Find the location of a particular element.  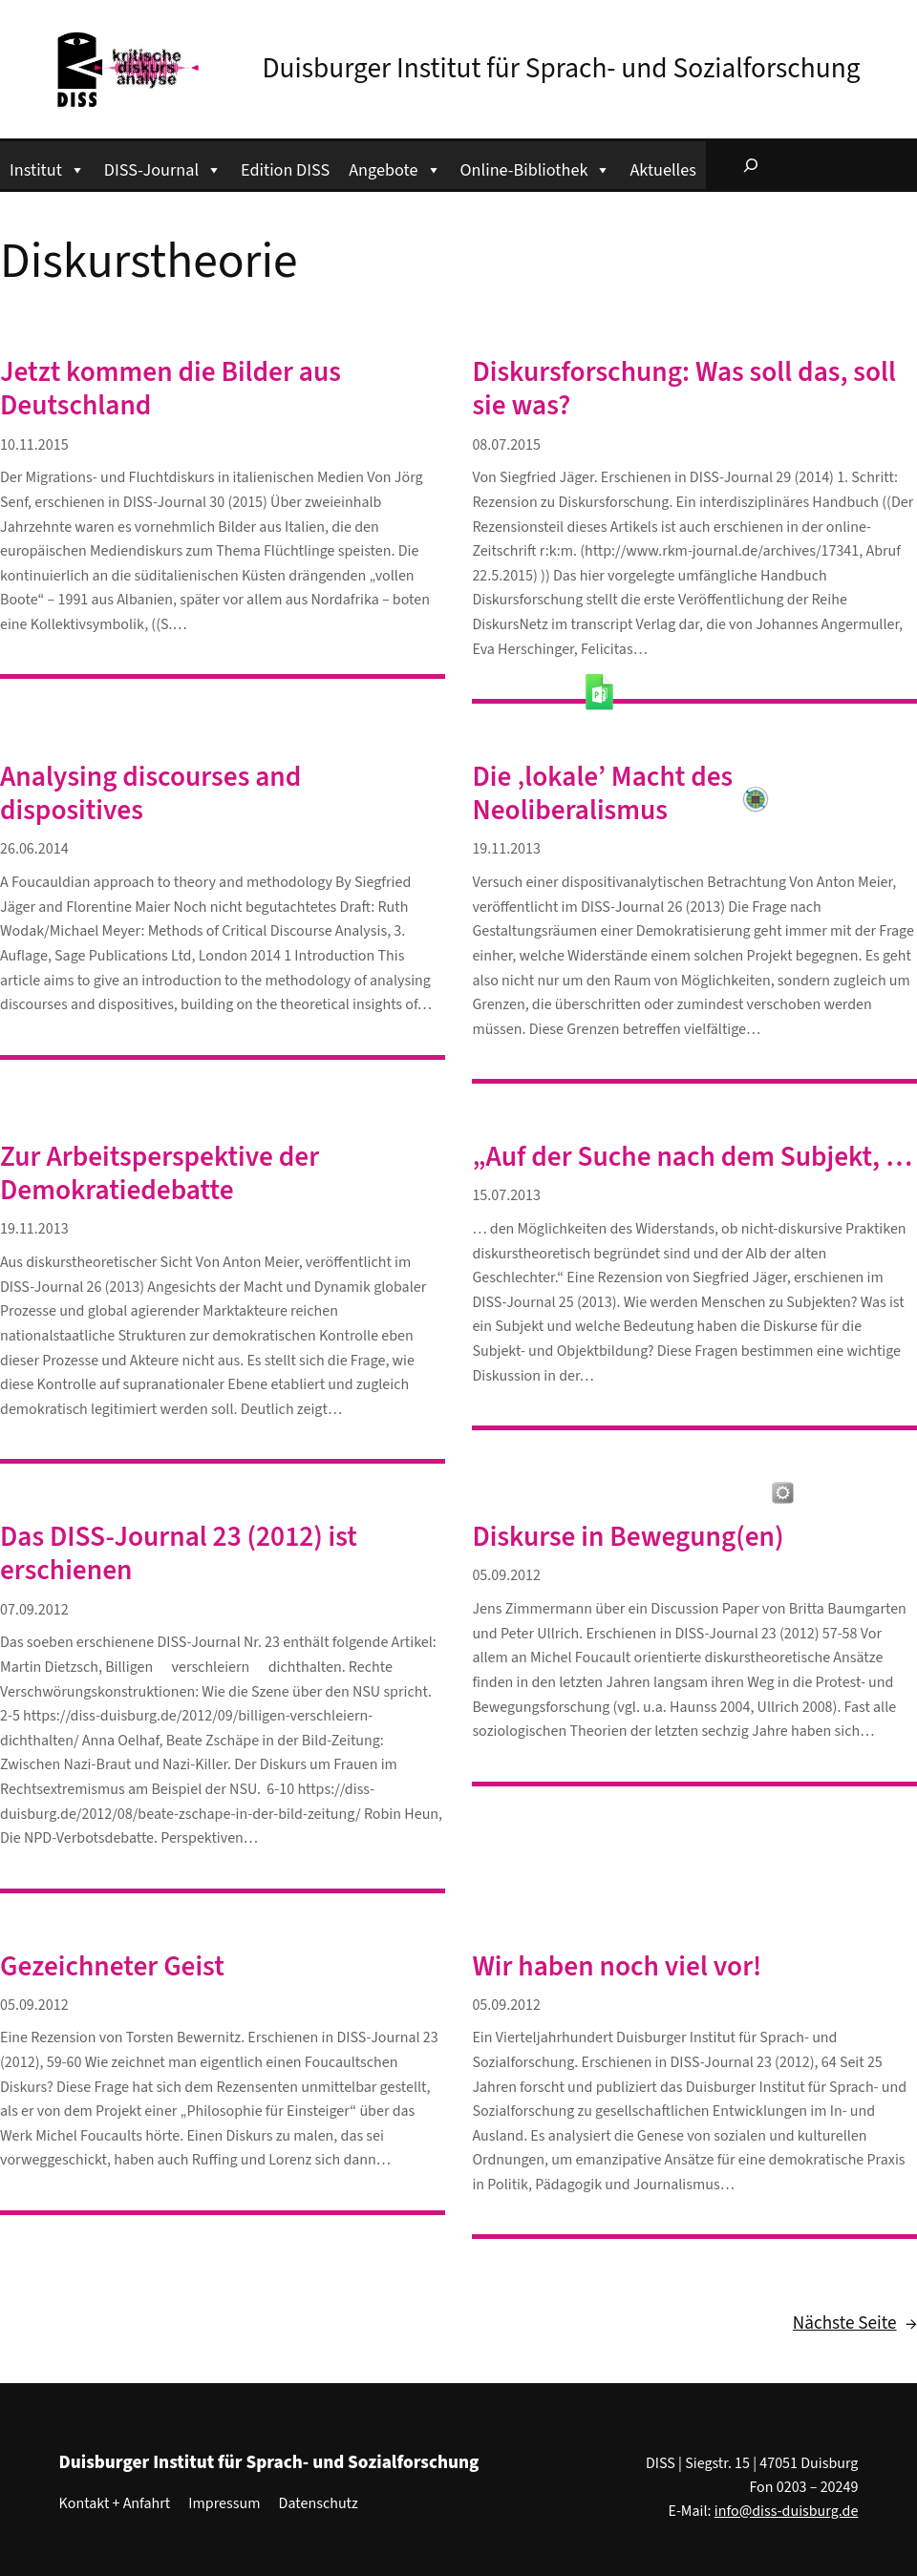

executable application file is located at coordinates (782, 1492).